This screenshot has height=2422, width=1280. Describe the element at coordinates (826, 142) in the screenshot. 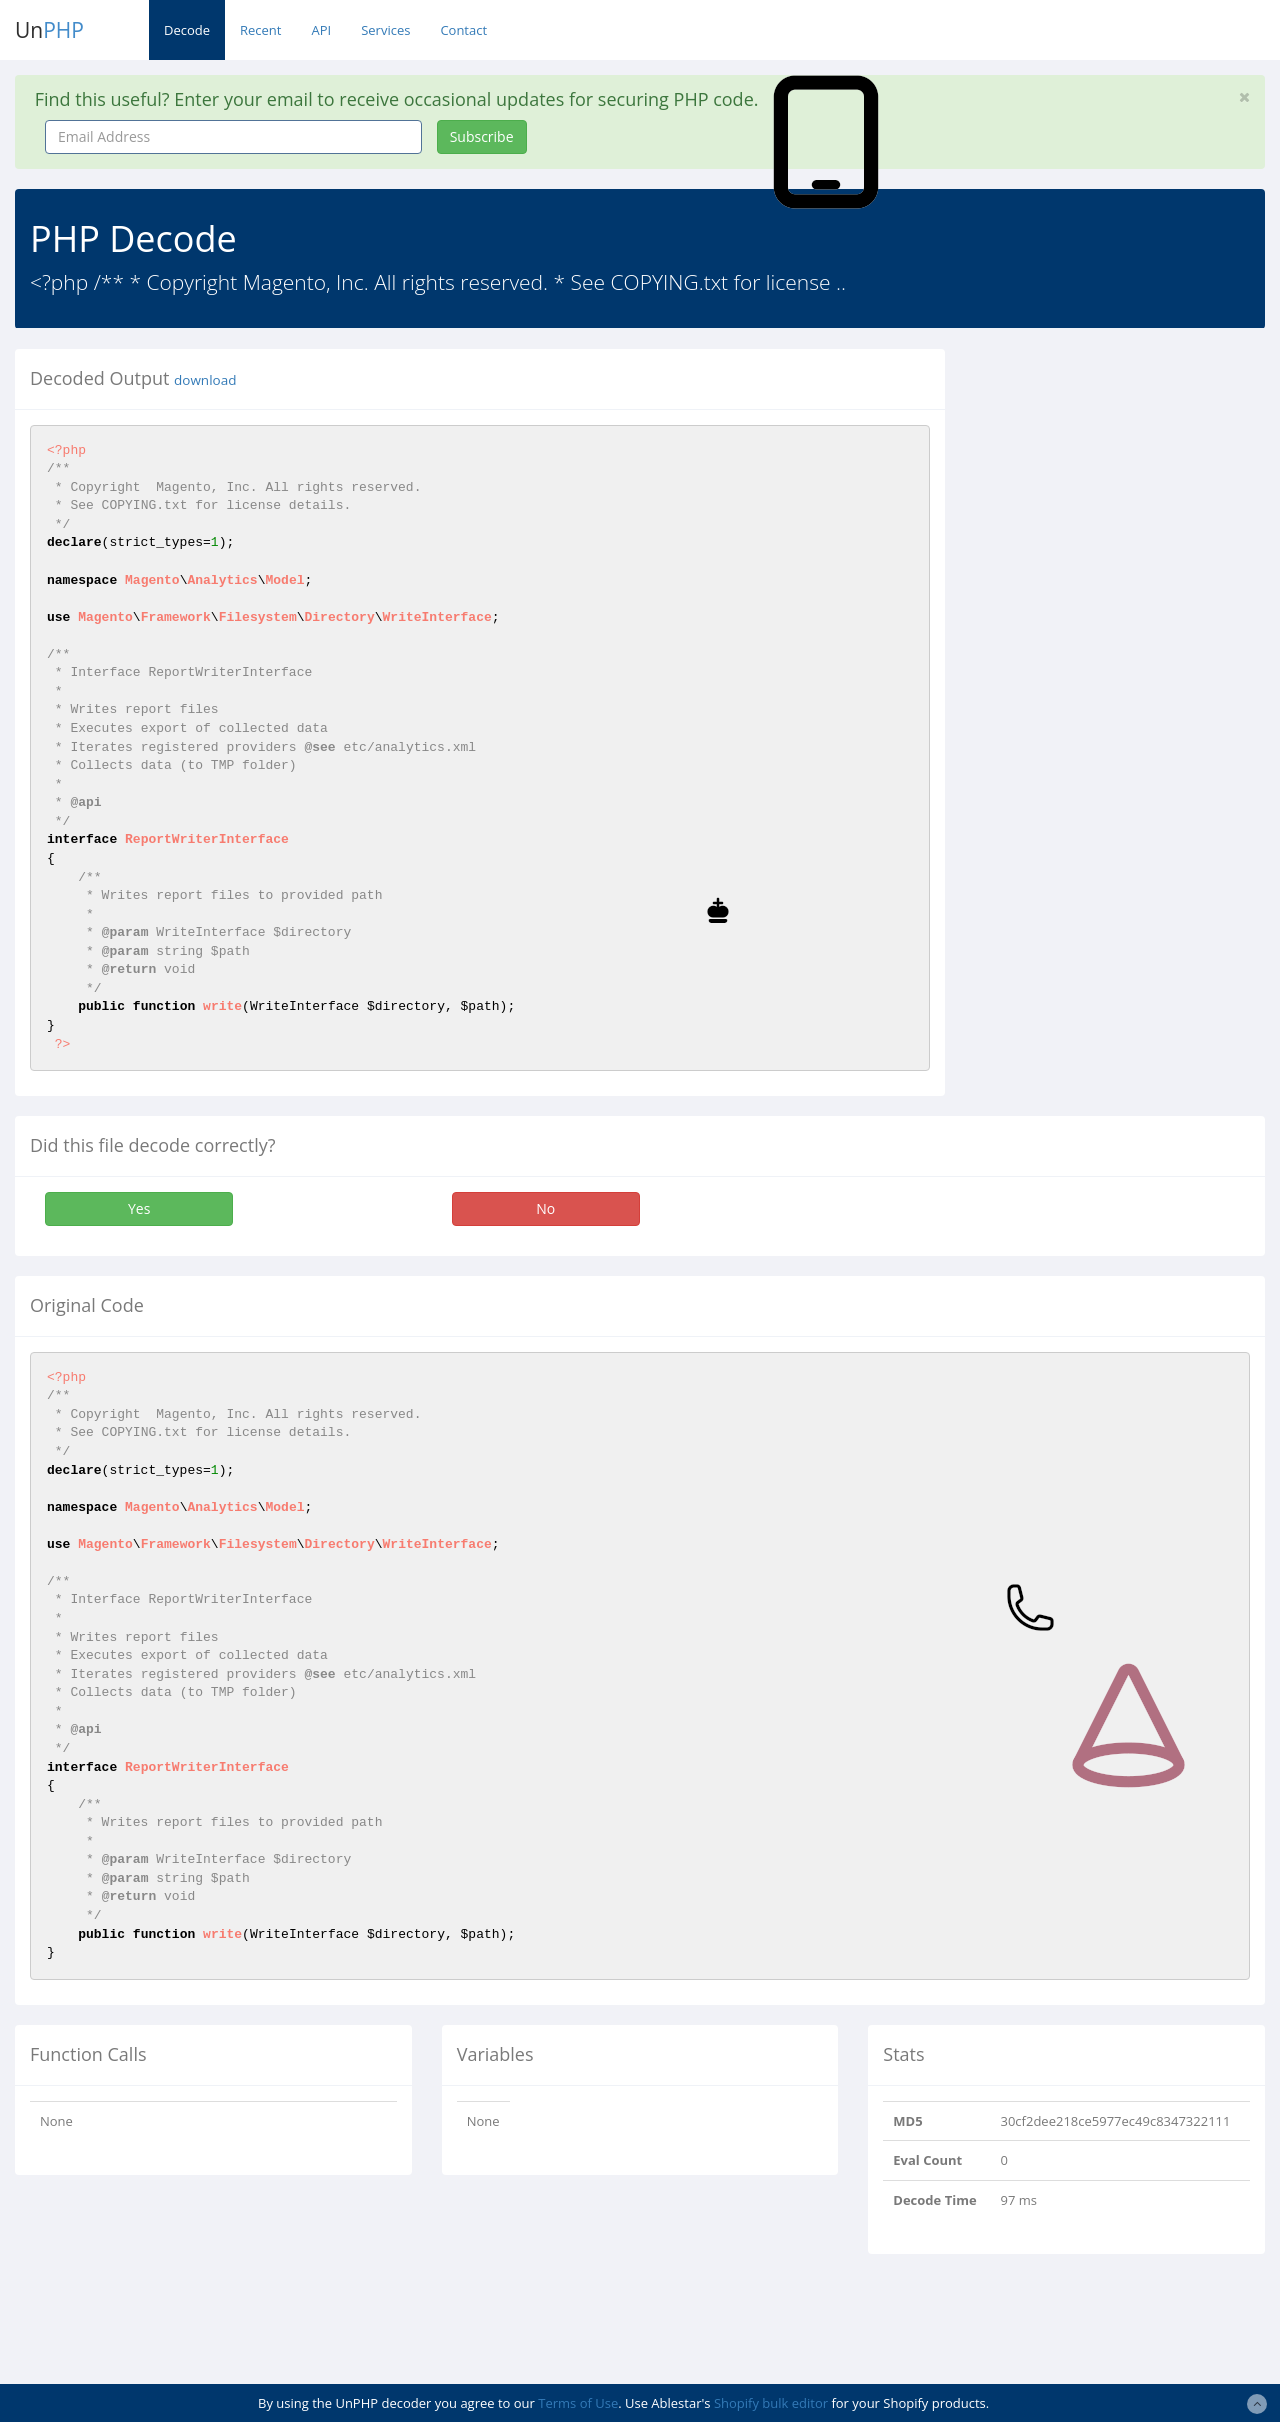

I see `switch to tablet view or layout` at that location.